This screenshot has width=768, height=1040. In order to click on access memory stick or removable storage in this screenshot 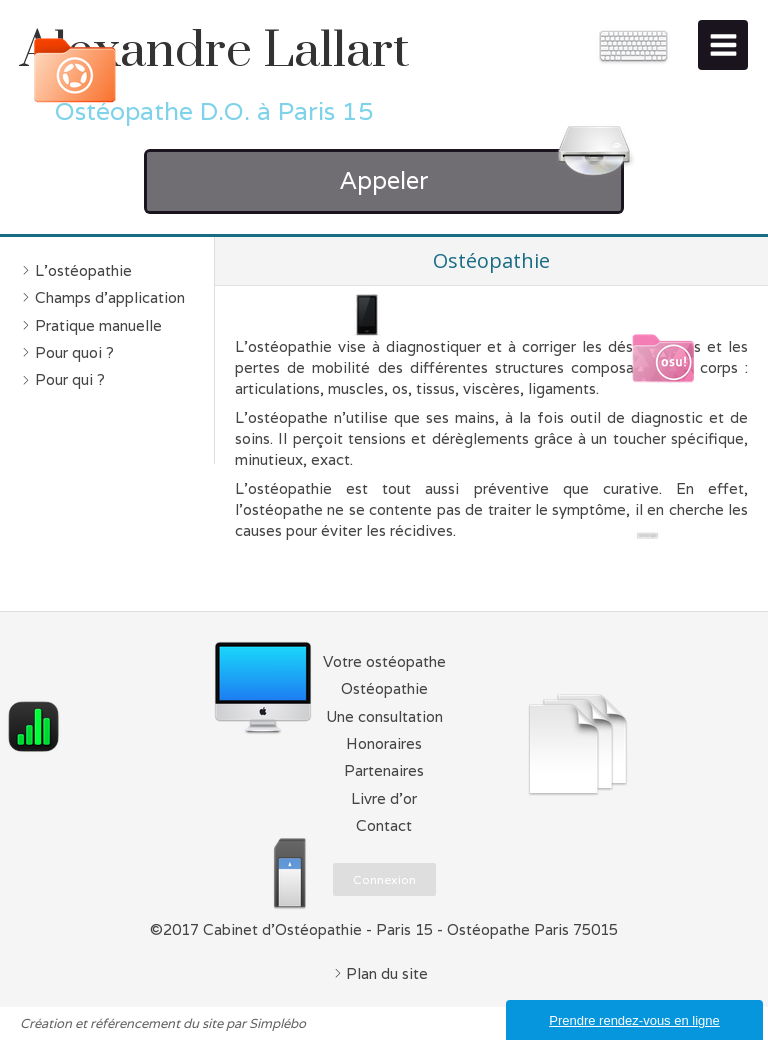, I will do `click(289, 873)`.